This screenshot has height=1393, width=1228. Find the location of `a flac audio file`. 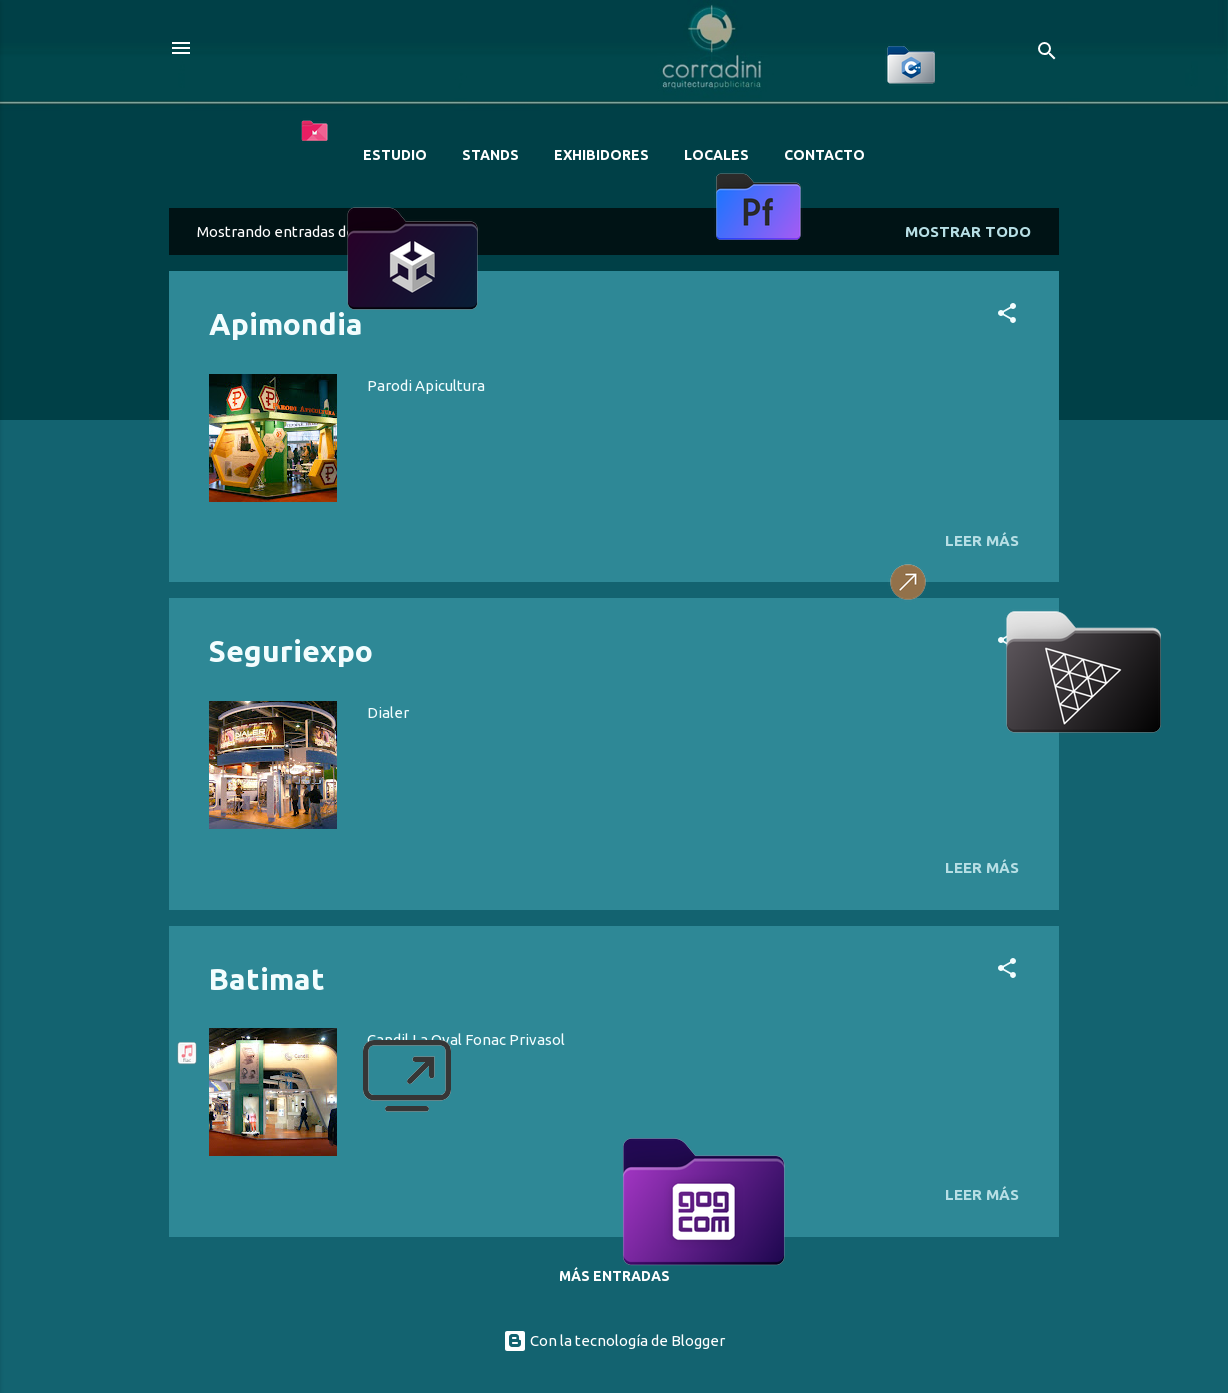

a flac audio file is located at coordinates (187, 1053).